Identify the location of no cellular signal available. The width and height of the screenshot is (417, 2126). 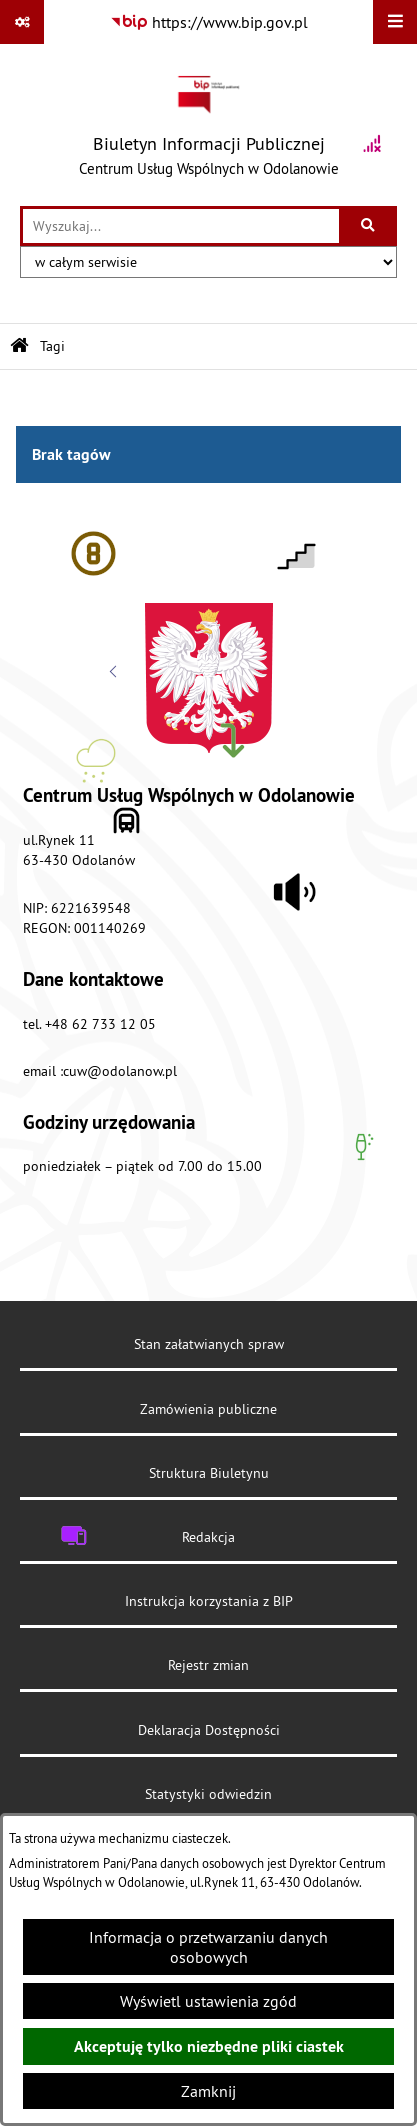
(372, 144).